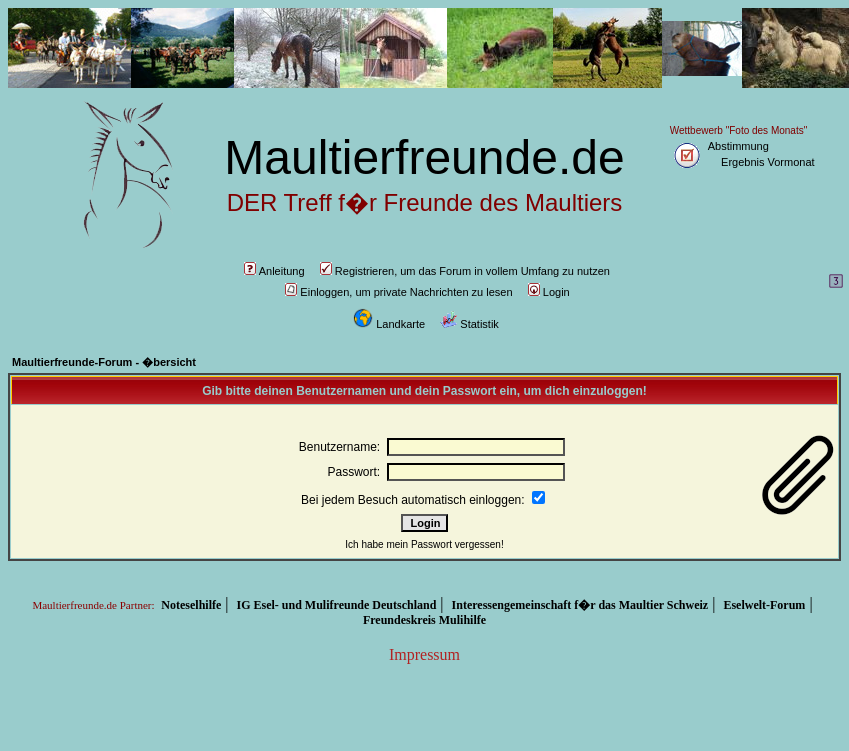 This screenshot has height=751, width=849. Describe the element at coordinates (836, 281) in the screenshot. I see `select or navigate to item number three` at that location.